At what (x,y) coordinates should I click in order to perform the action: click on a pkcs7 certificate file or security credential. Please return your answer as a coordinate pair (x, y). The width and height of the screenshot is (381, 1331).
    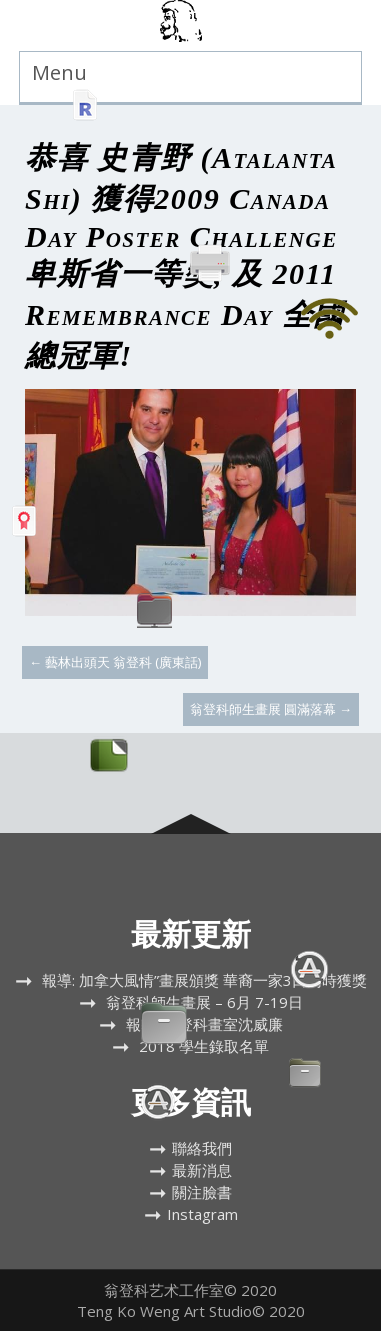
    Looking at the image, I should click on (24, 521).